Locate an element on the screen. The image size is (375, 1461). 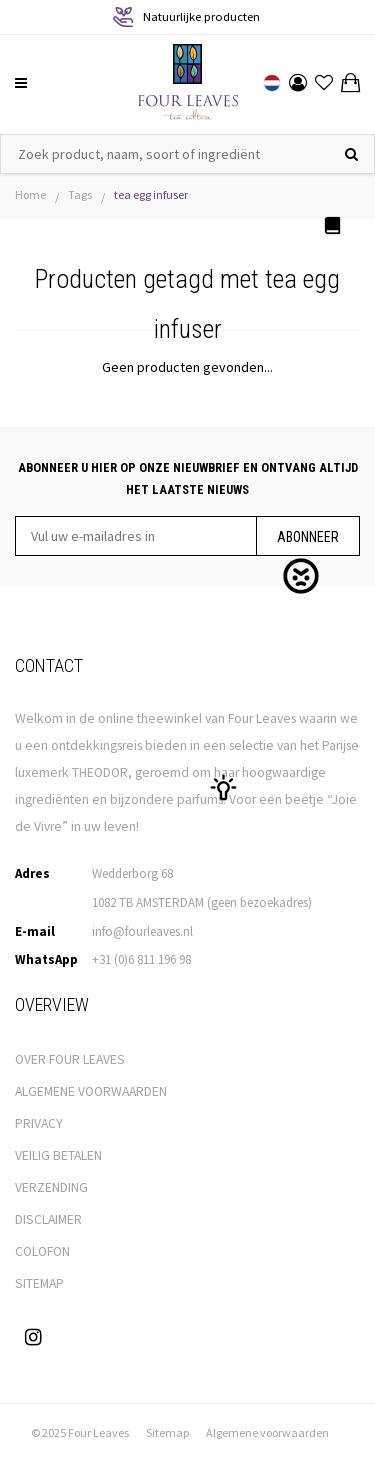
open your library or reading list is located at coordinates (332, 225).